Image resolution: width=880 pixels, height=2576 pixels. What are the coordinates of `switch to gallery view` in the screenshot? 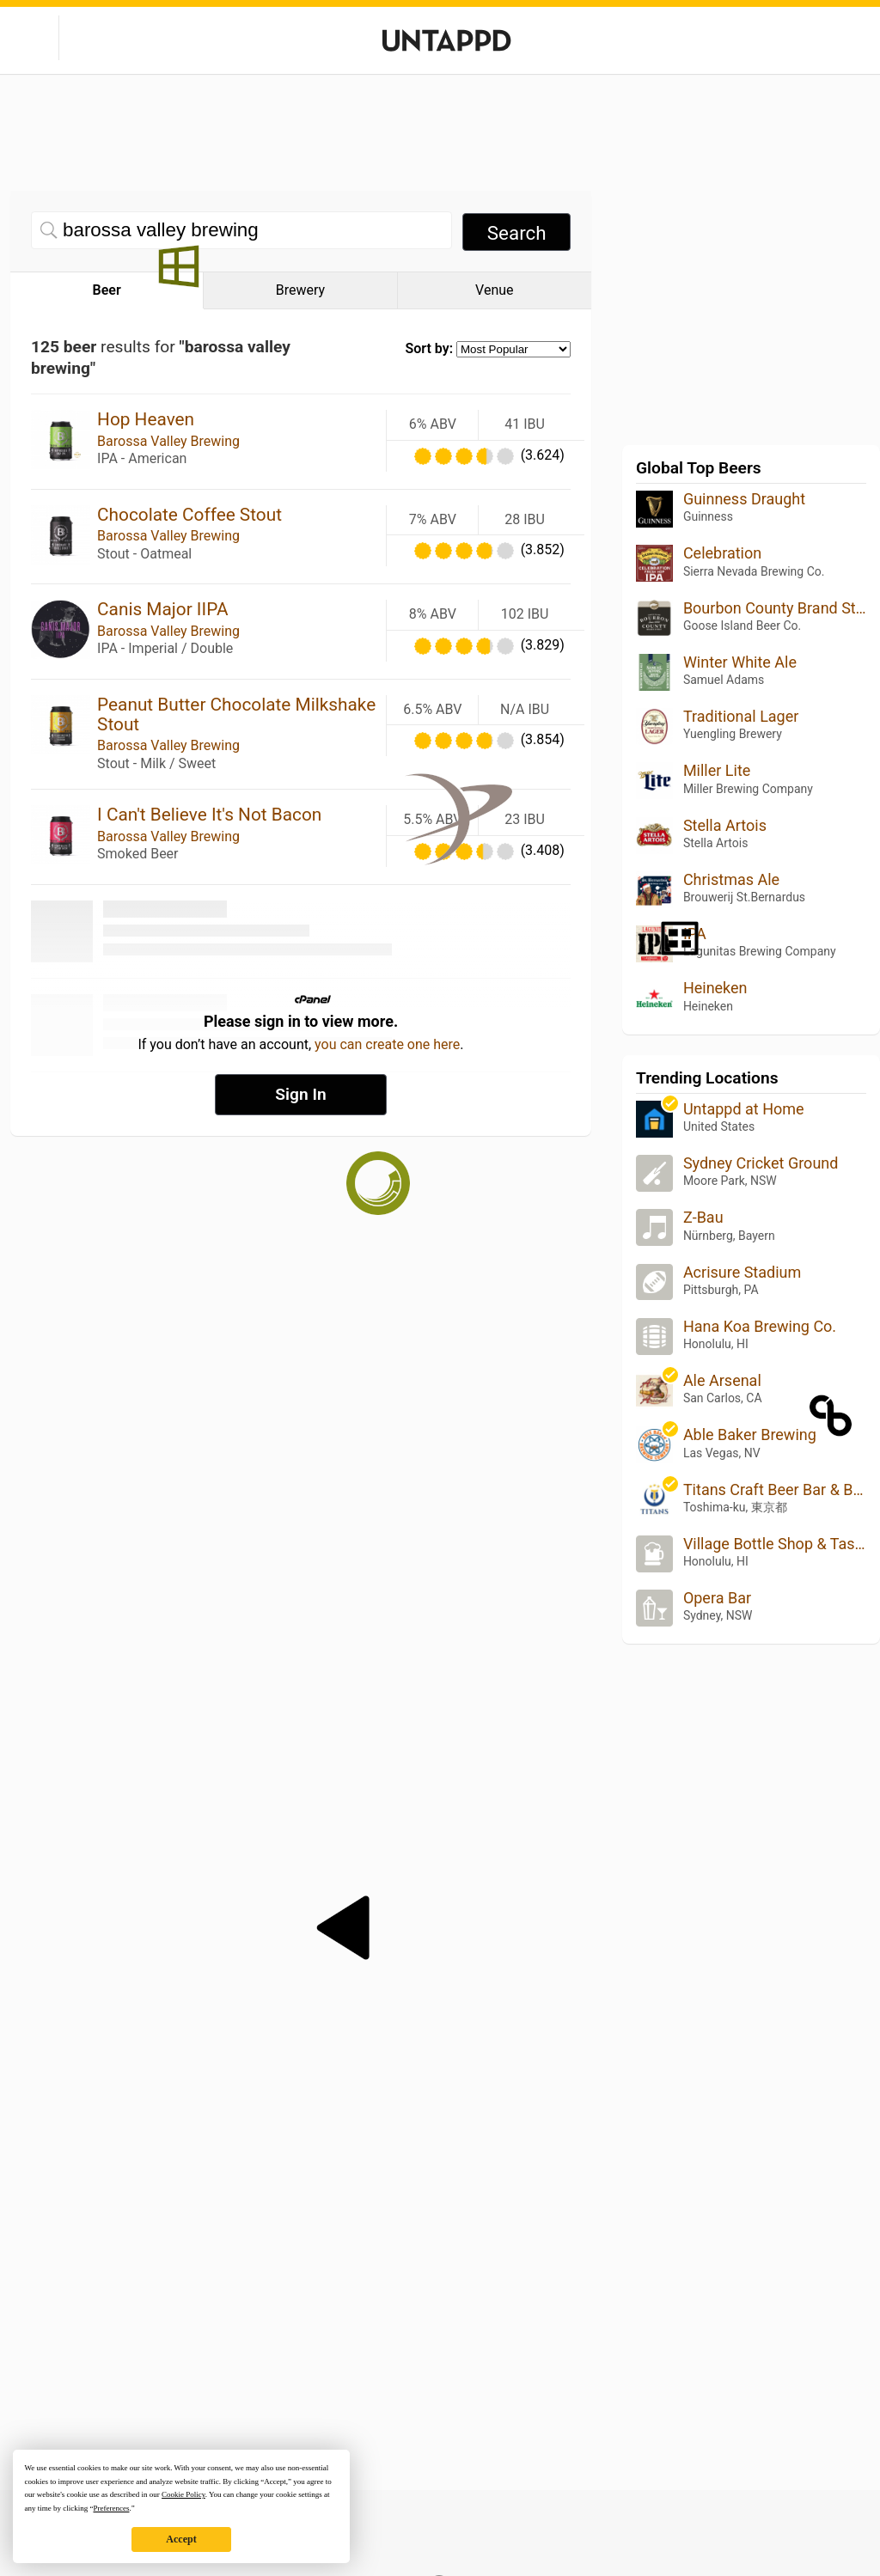 It's located at (680, 938).